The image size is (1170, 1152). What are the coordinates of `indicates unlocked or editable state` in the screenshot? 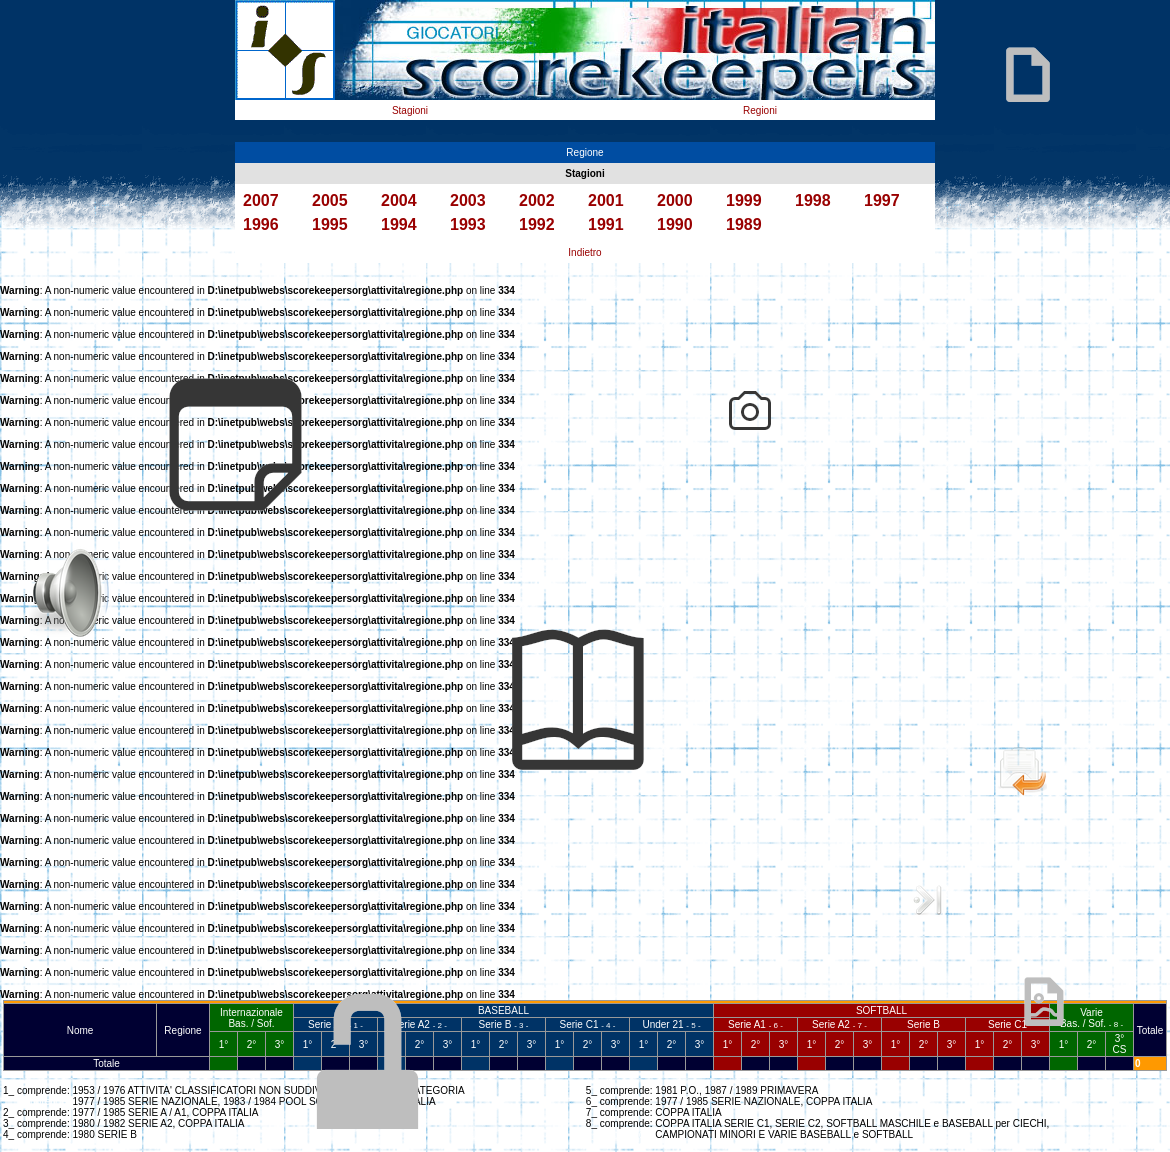 It's located at (367, 1061).